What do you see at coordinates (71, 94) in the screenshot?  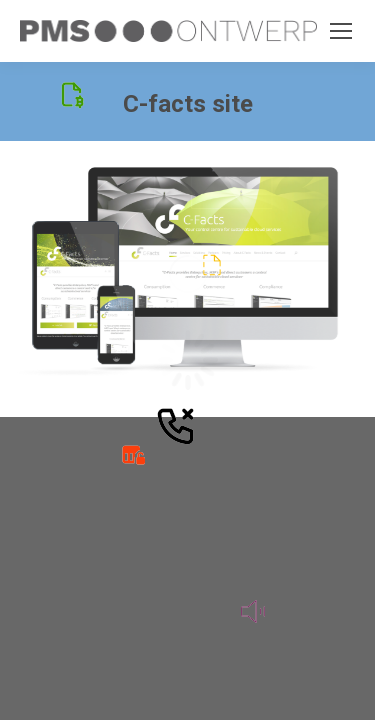 I see `view bitcoin-related document` at bounding box center [71, 94].